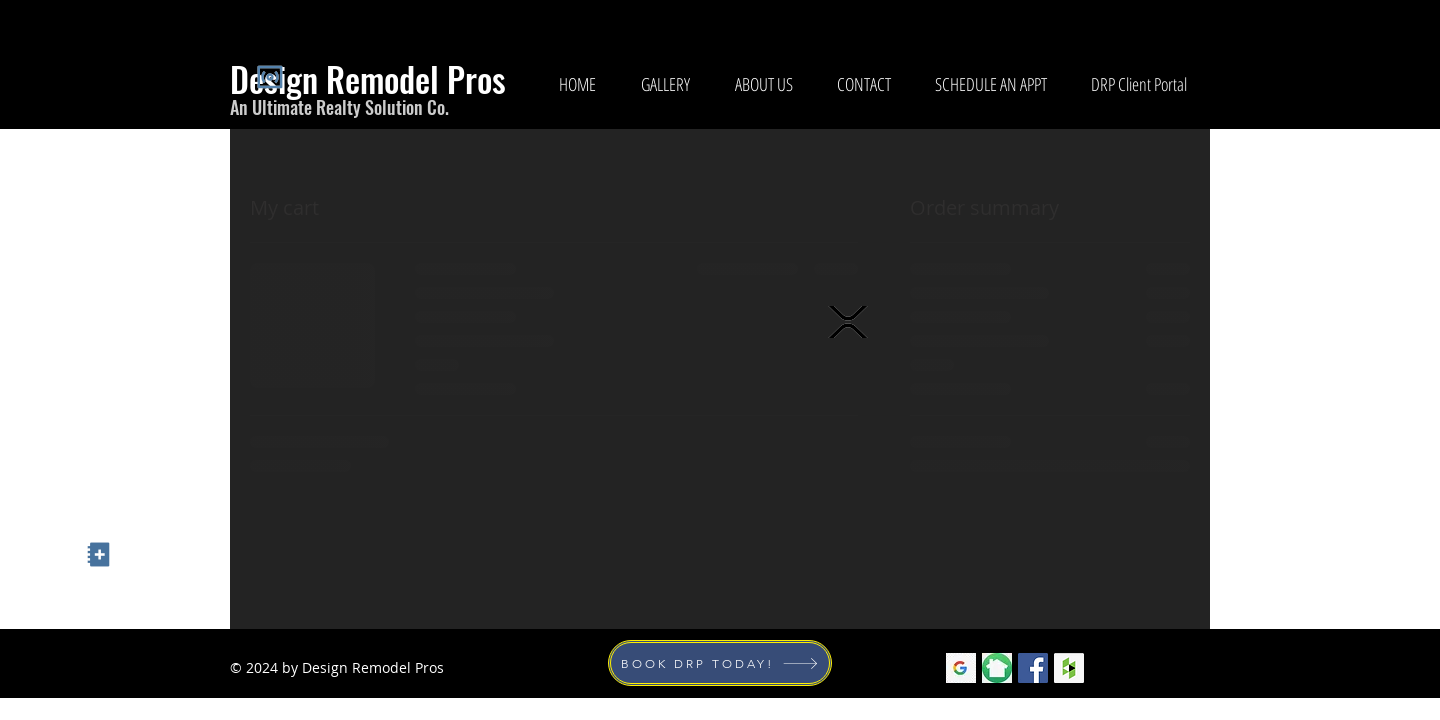 This screenshot has height=720, width=1440. Describe the element at coordinates (98, 554) in the screenshot. I see `access your health records` at that location.